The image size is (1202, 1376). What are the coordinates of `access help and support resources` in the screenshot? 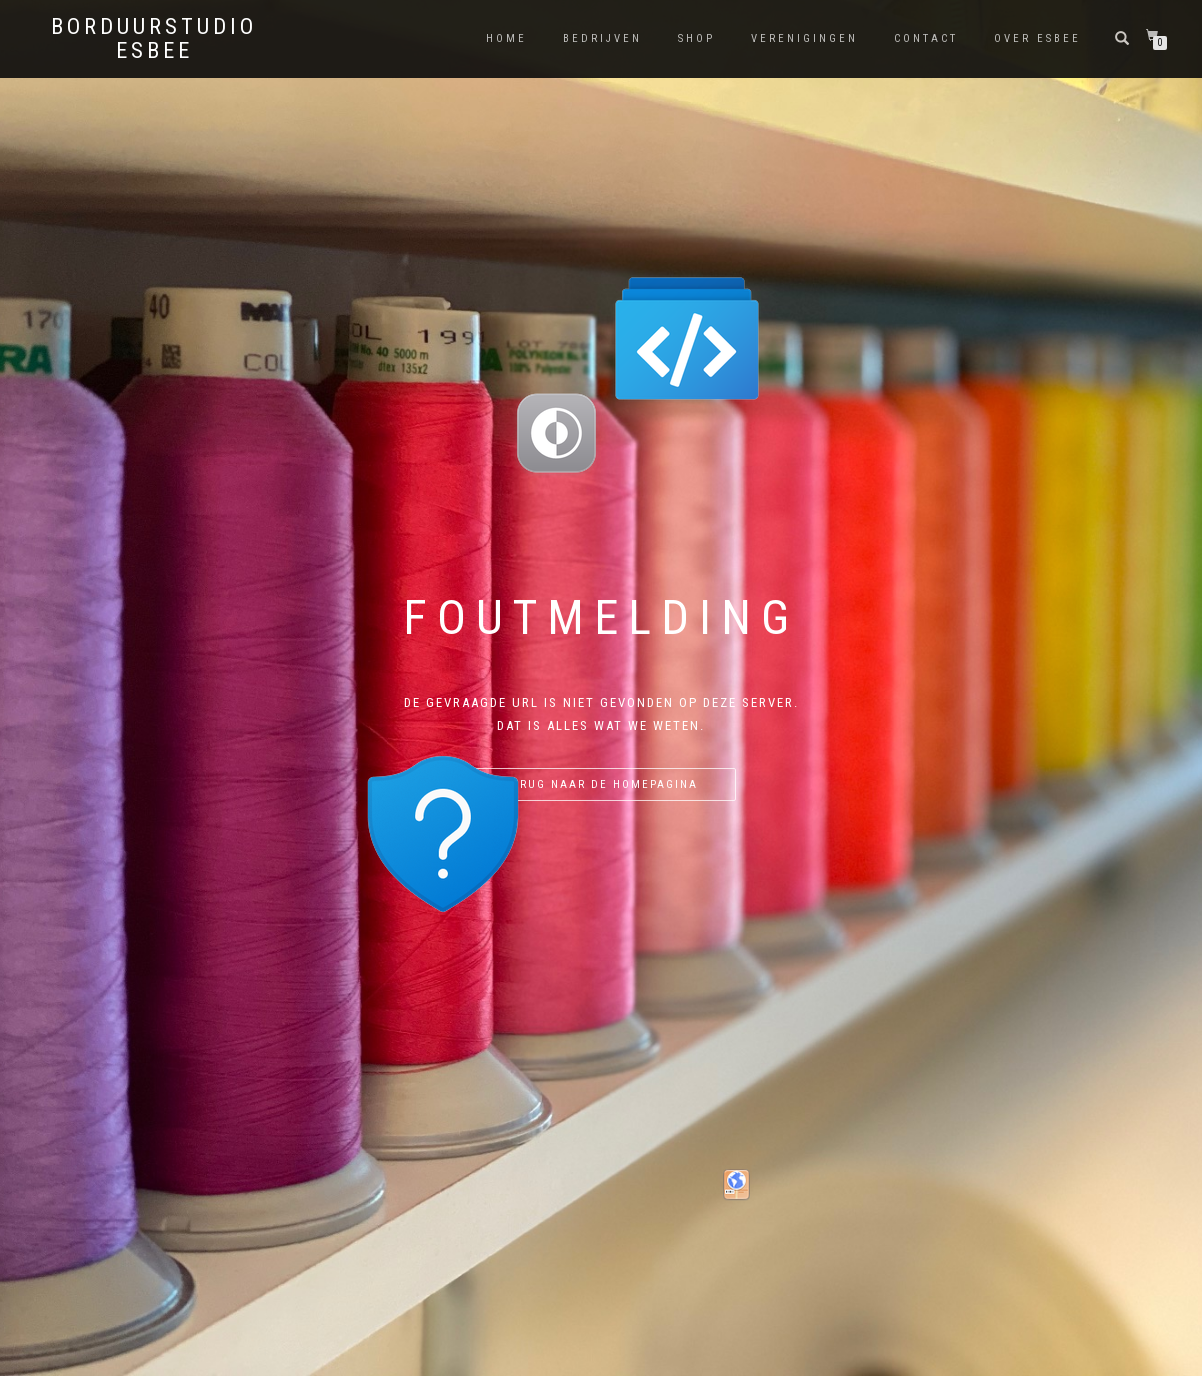 It's located at (443, 834).